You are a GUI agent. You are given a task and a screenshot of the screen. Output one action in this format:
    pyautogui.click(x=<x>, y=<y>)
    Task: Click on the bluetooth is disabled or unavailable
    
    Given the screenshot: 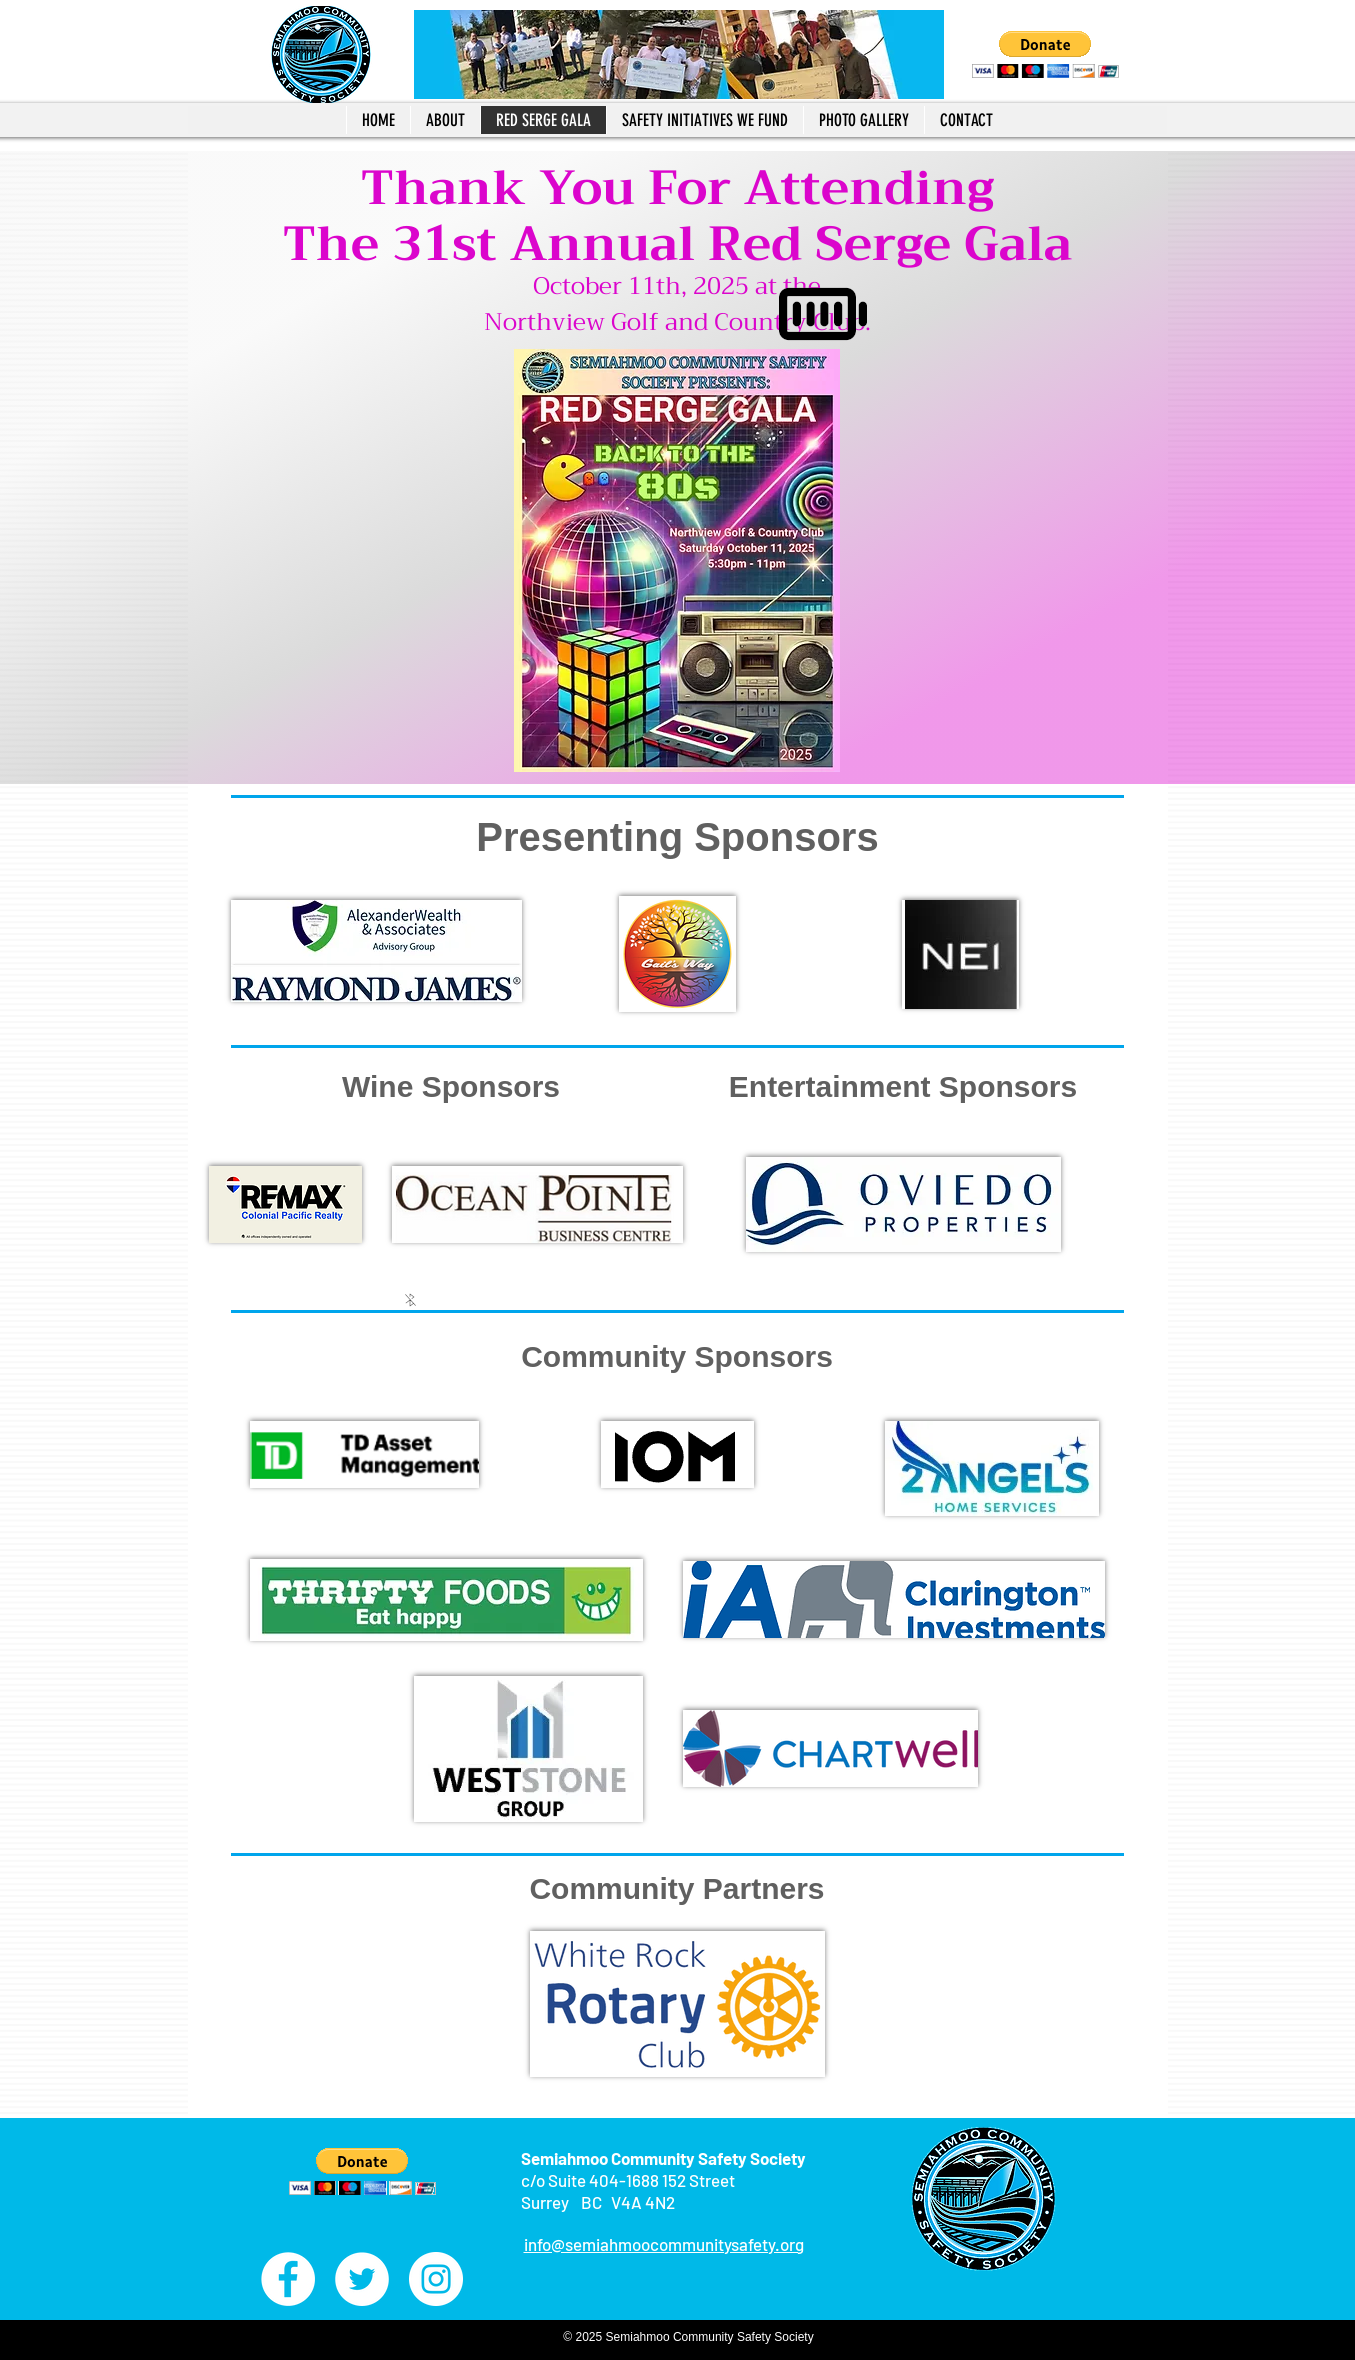 What is the action you would take?
    pyautogui.click(x=410, y=1300)
    